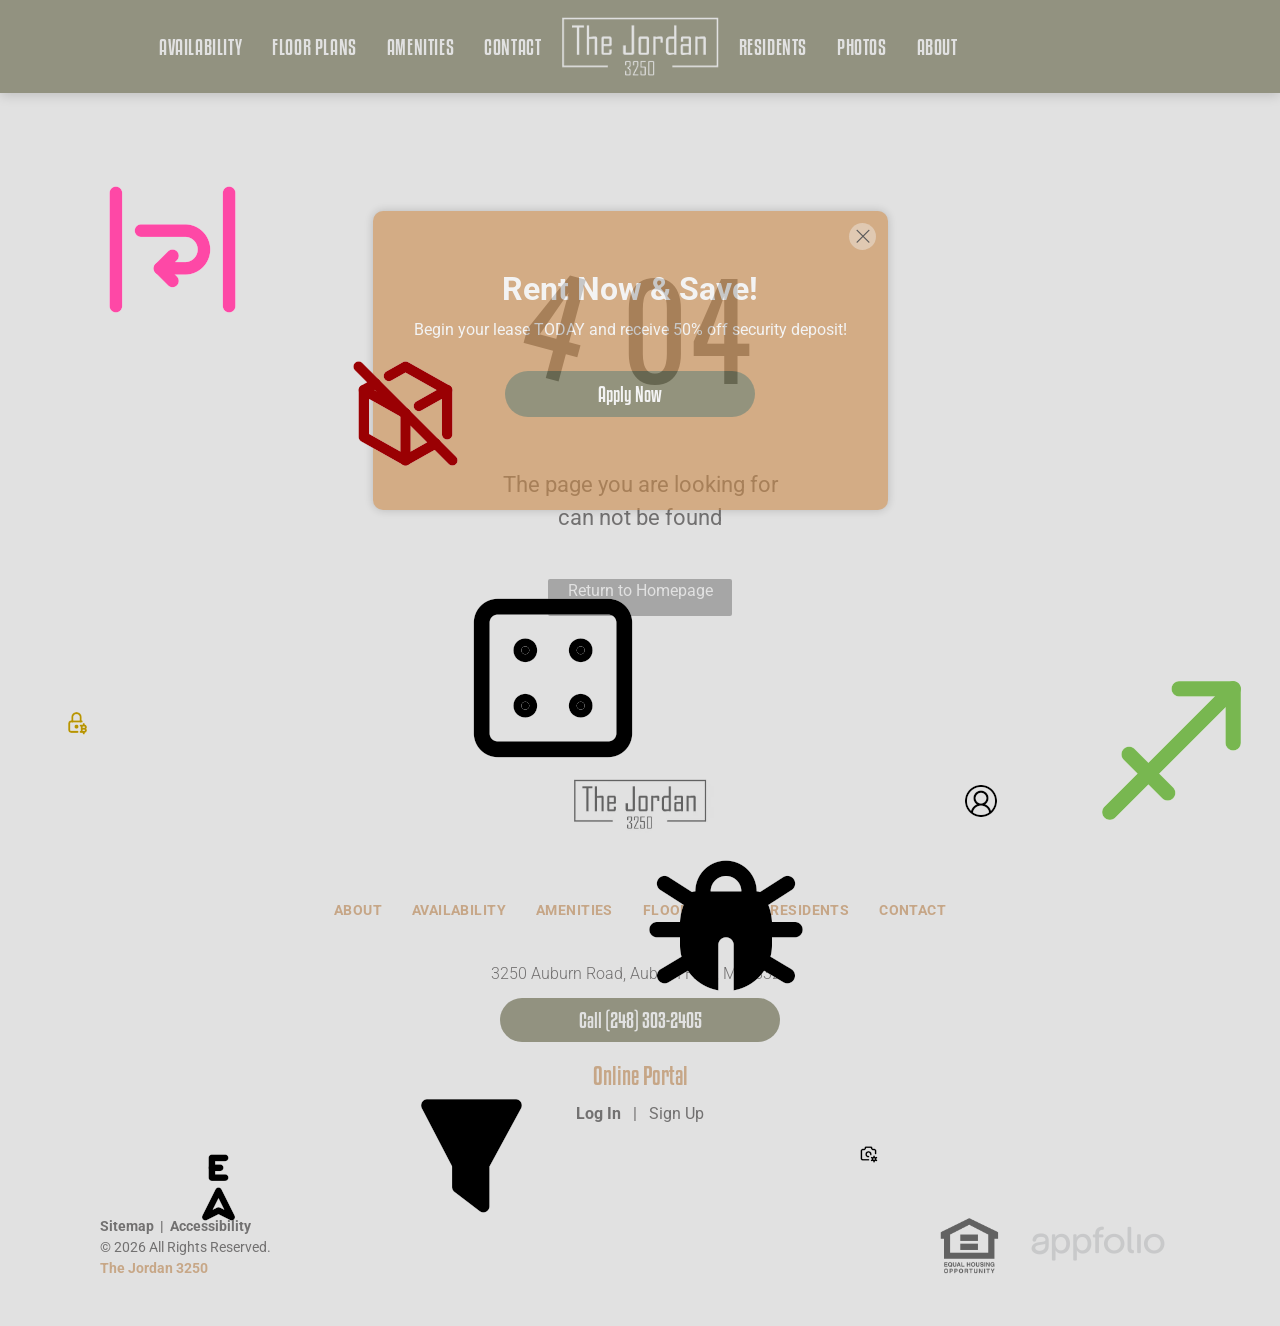 The height and width of the screenshot is (1326, 1280). Describe the element at coordinates (471, 1149) in the screenshot. I see `filter results or content` at that location.